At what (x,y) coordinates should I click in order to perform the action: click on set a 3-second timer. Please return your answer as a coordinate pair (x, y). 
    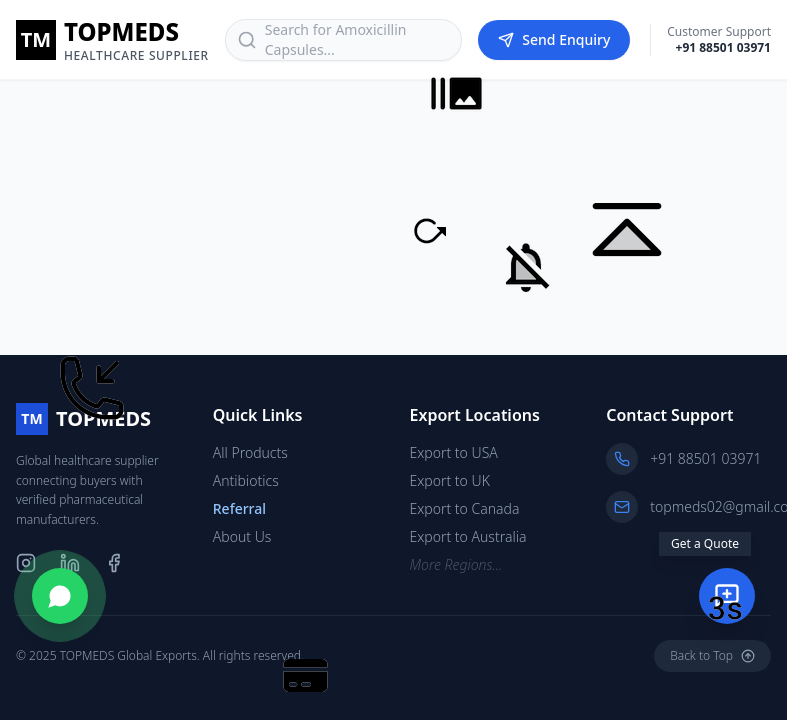
    Looking at the image, I should click on (724, 608).